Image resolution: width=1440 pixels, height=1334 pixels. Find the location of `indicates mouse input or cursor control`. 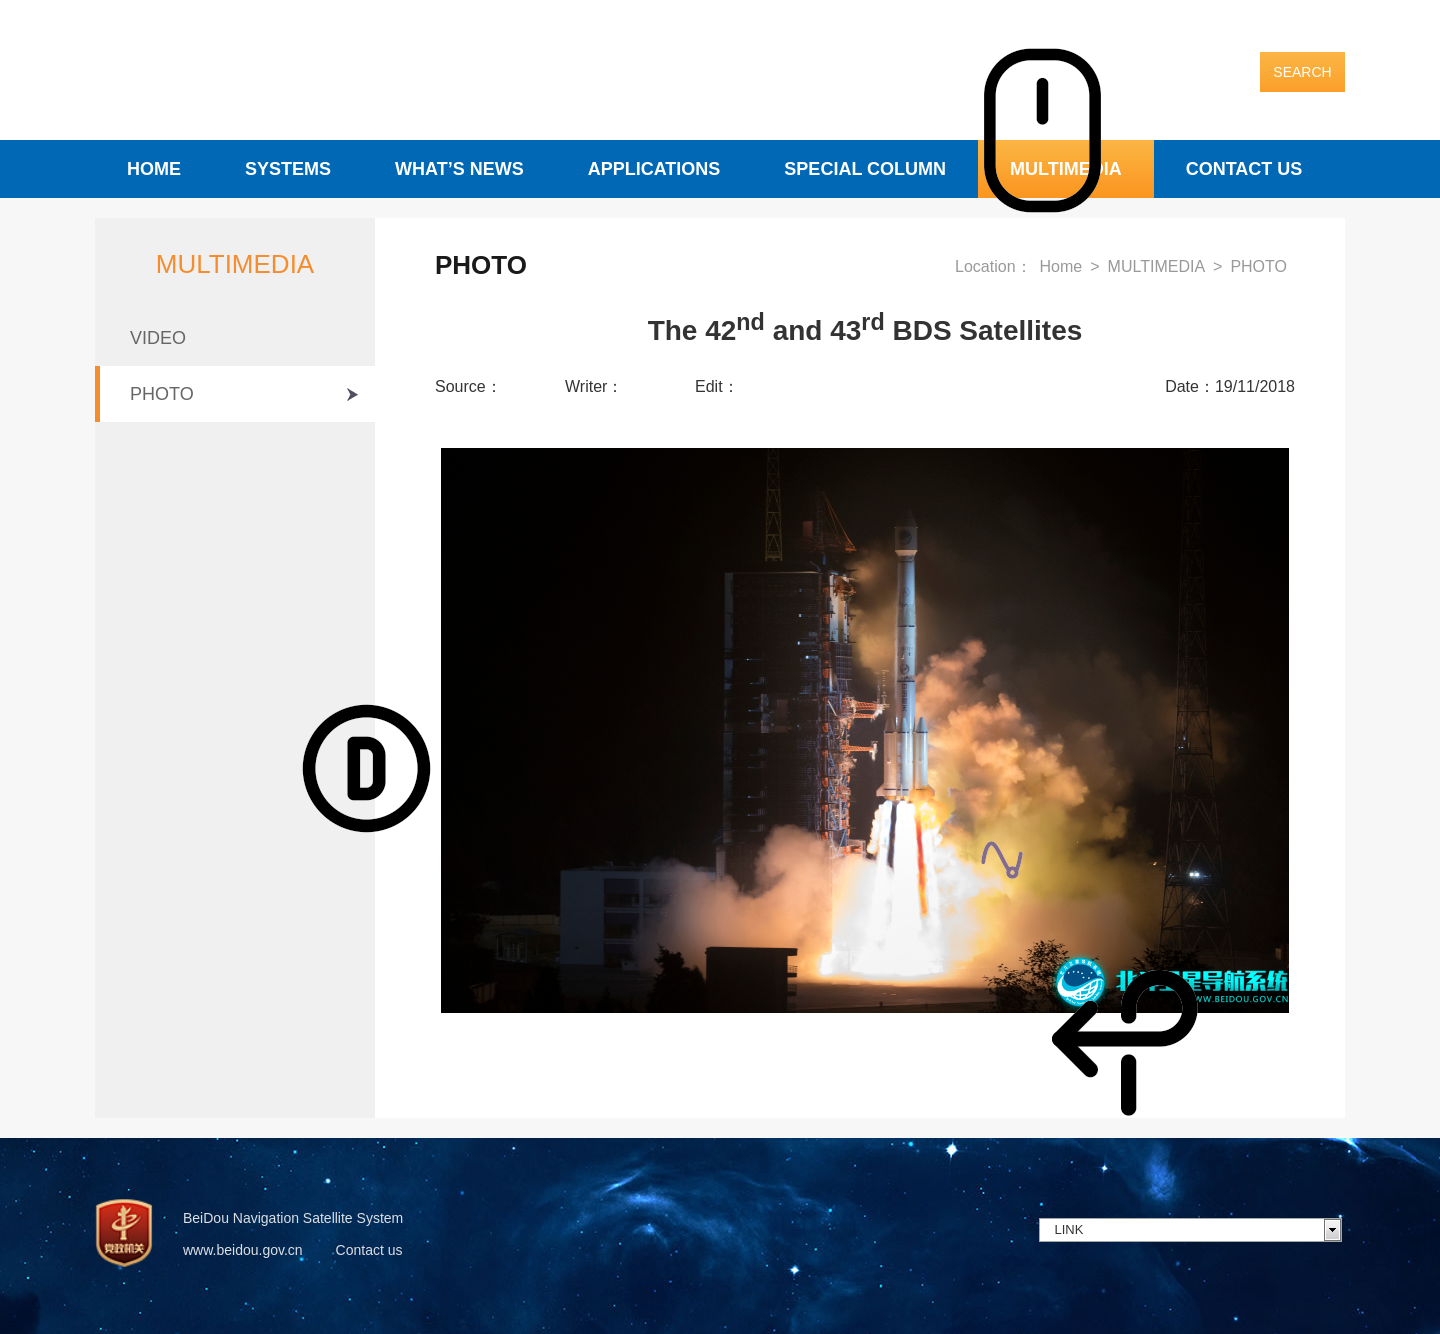

indicates mouse input or cursor control is located at coordinates (1042, 130).